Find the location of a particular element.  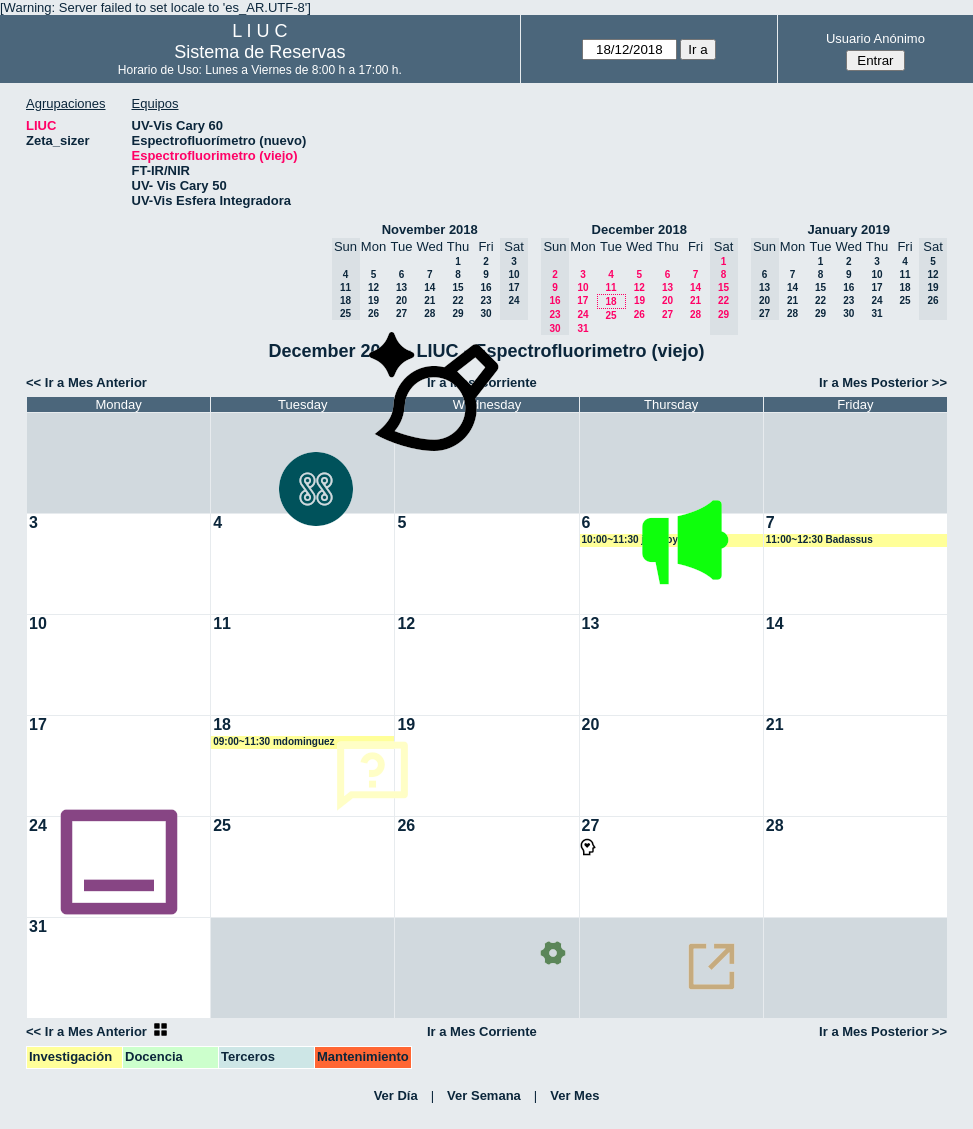

open the StyleShare app is located at coordinates (316, 489).